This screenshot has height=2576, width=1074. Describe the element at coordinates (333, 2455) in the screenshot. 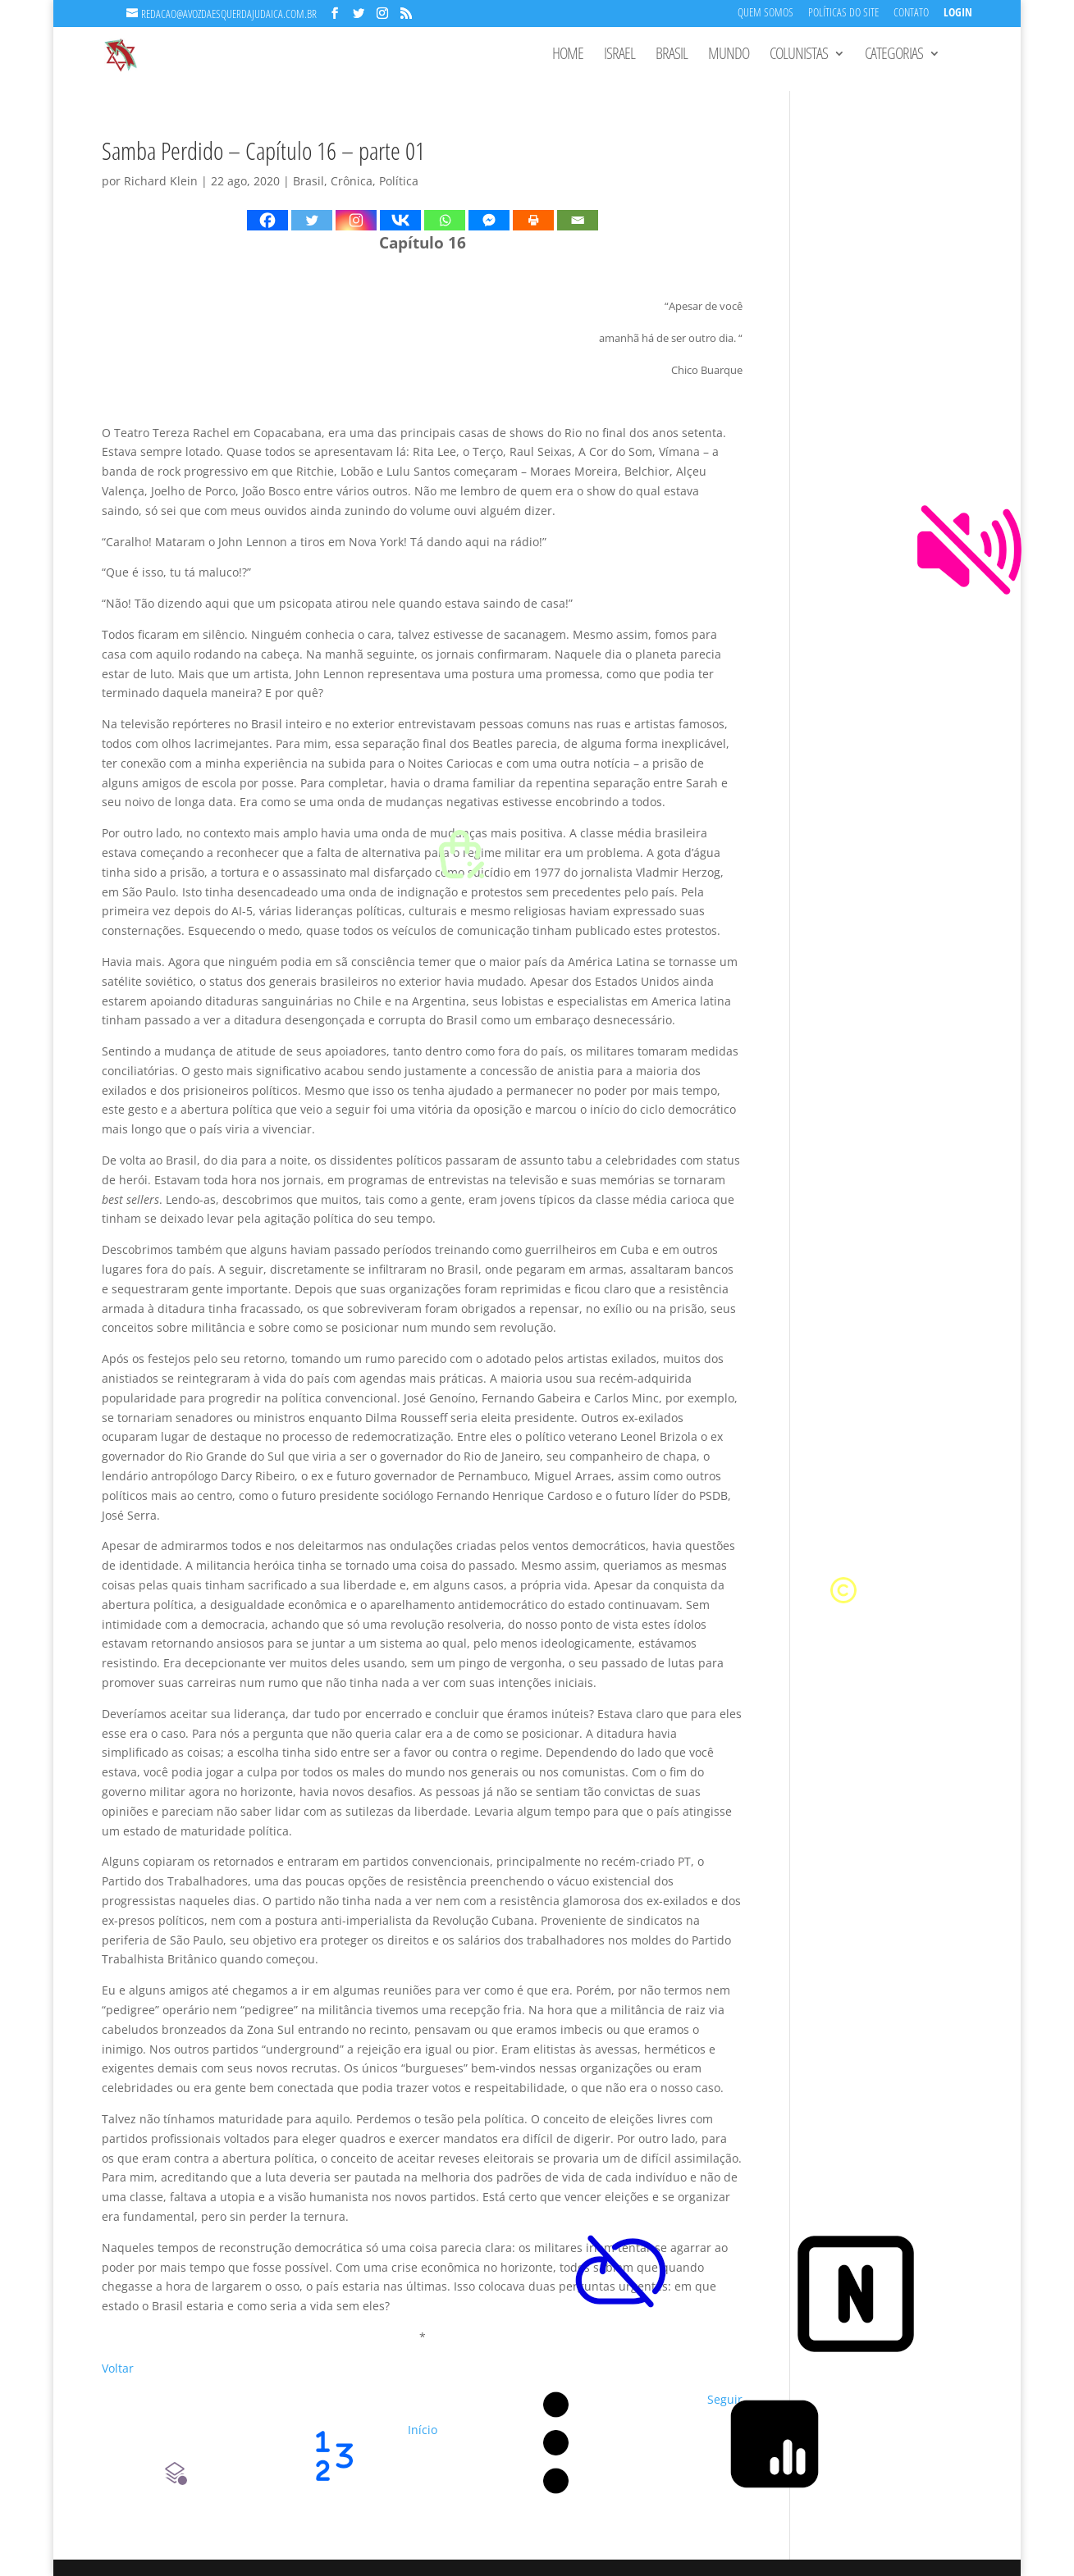

I see `format text as numbered list` at that location.